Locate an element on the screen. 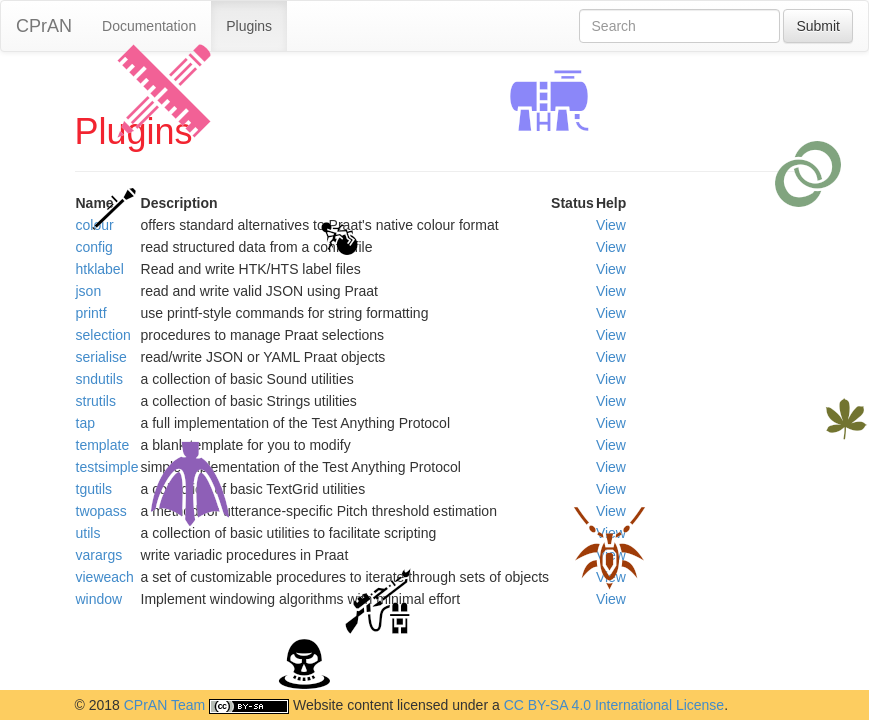 The height and width of the screenshot is (720, 869). equip a tribal accessory or amulet is located at coordinates (609, 548).